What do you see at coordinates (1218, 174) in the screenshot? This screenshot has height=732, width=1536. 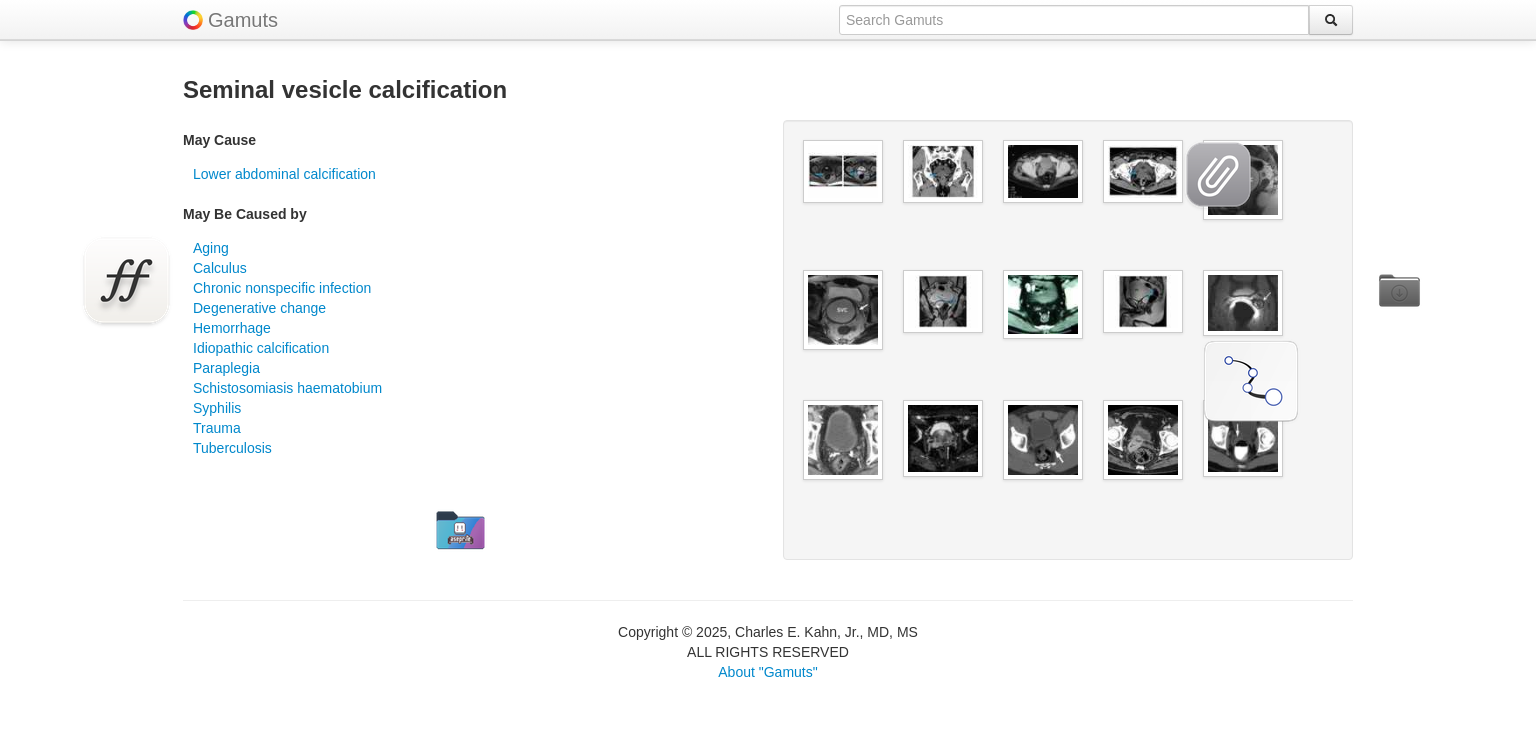 I see `open office or productivity applications` at bounding box center [1218, 174].